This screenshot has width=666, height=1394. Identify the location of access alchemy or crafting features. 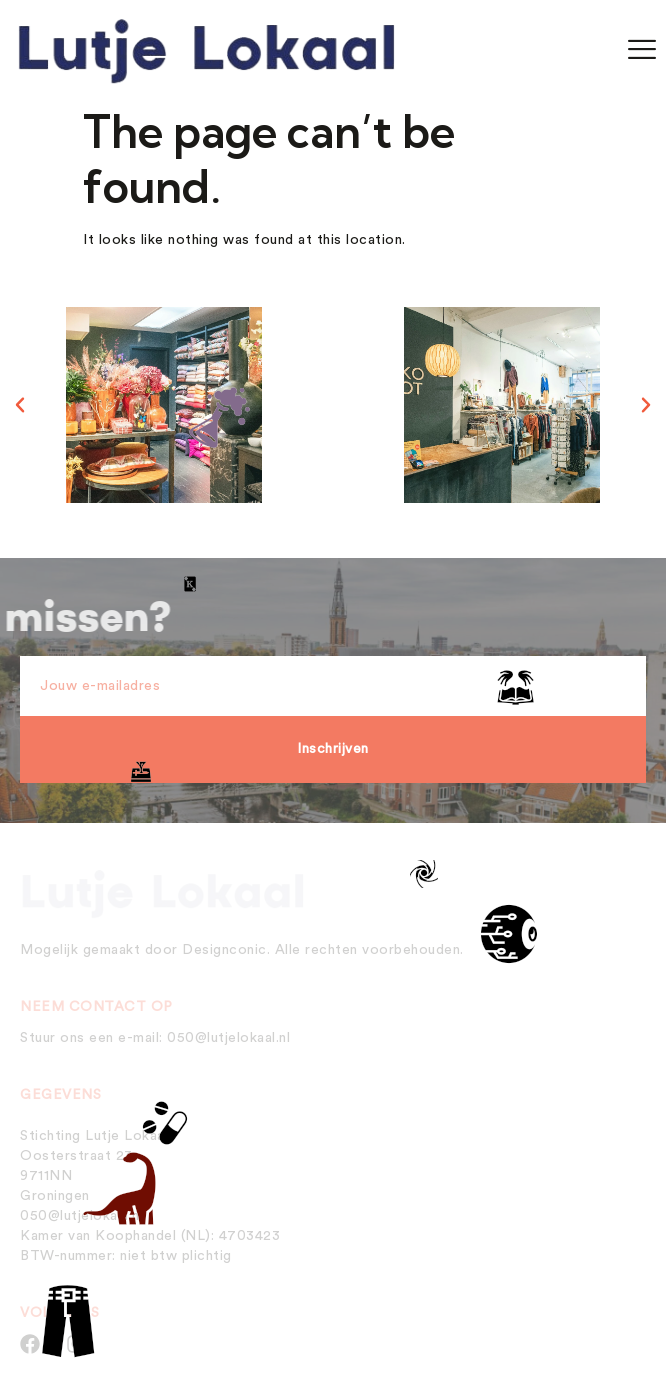
(219, 417).